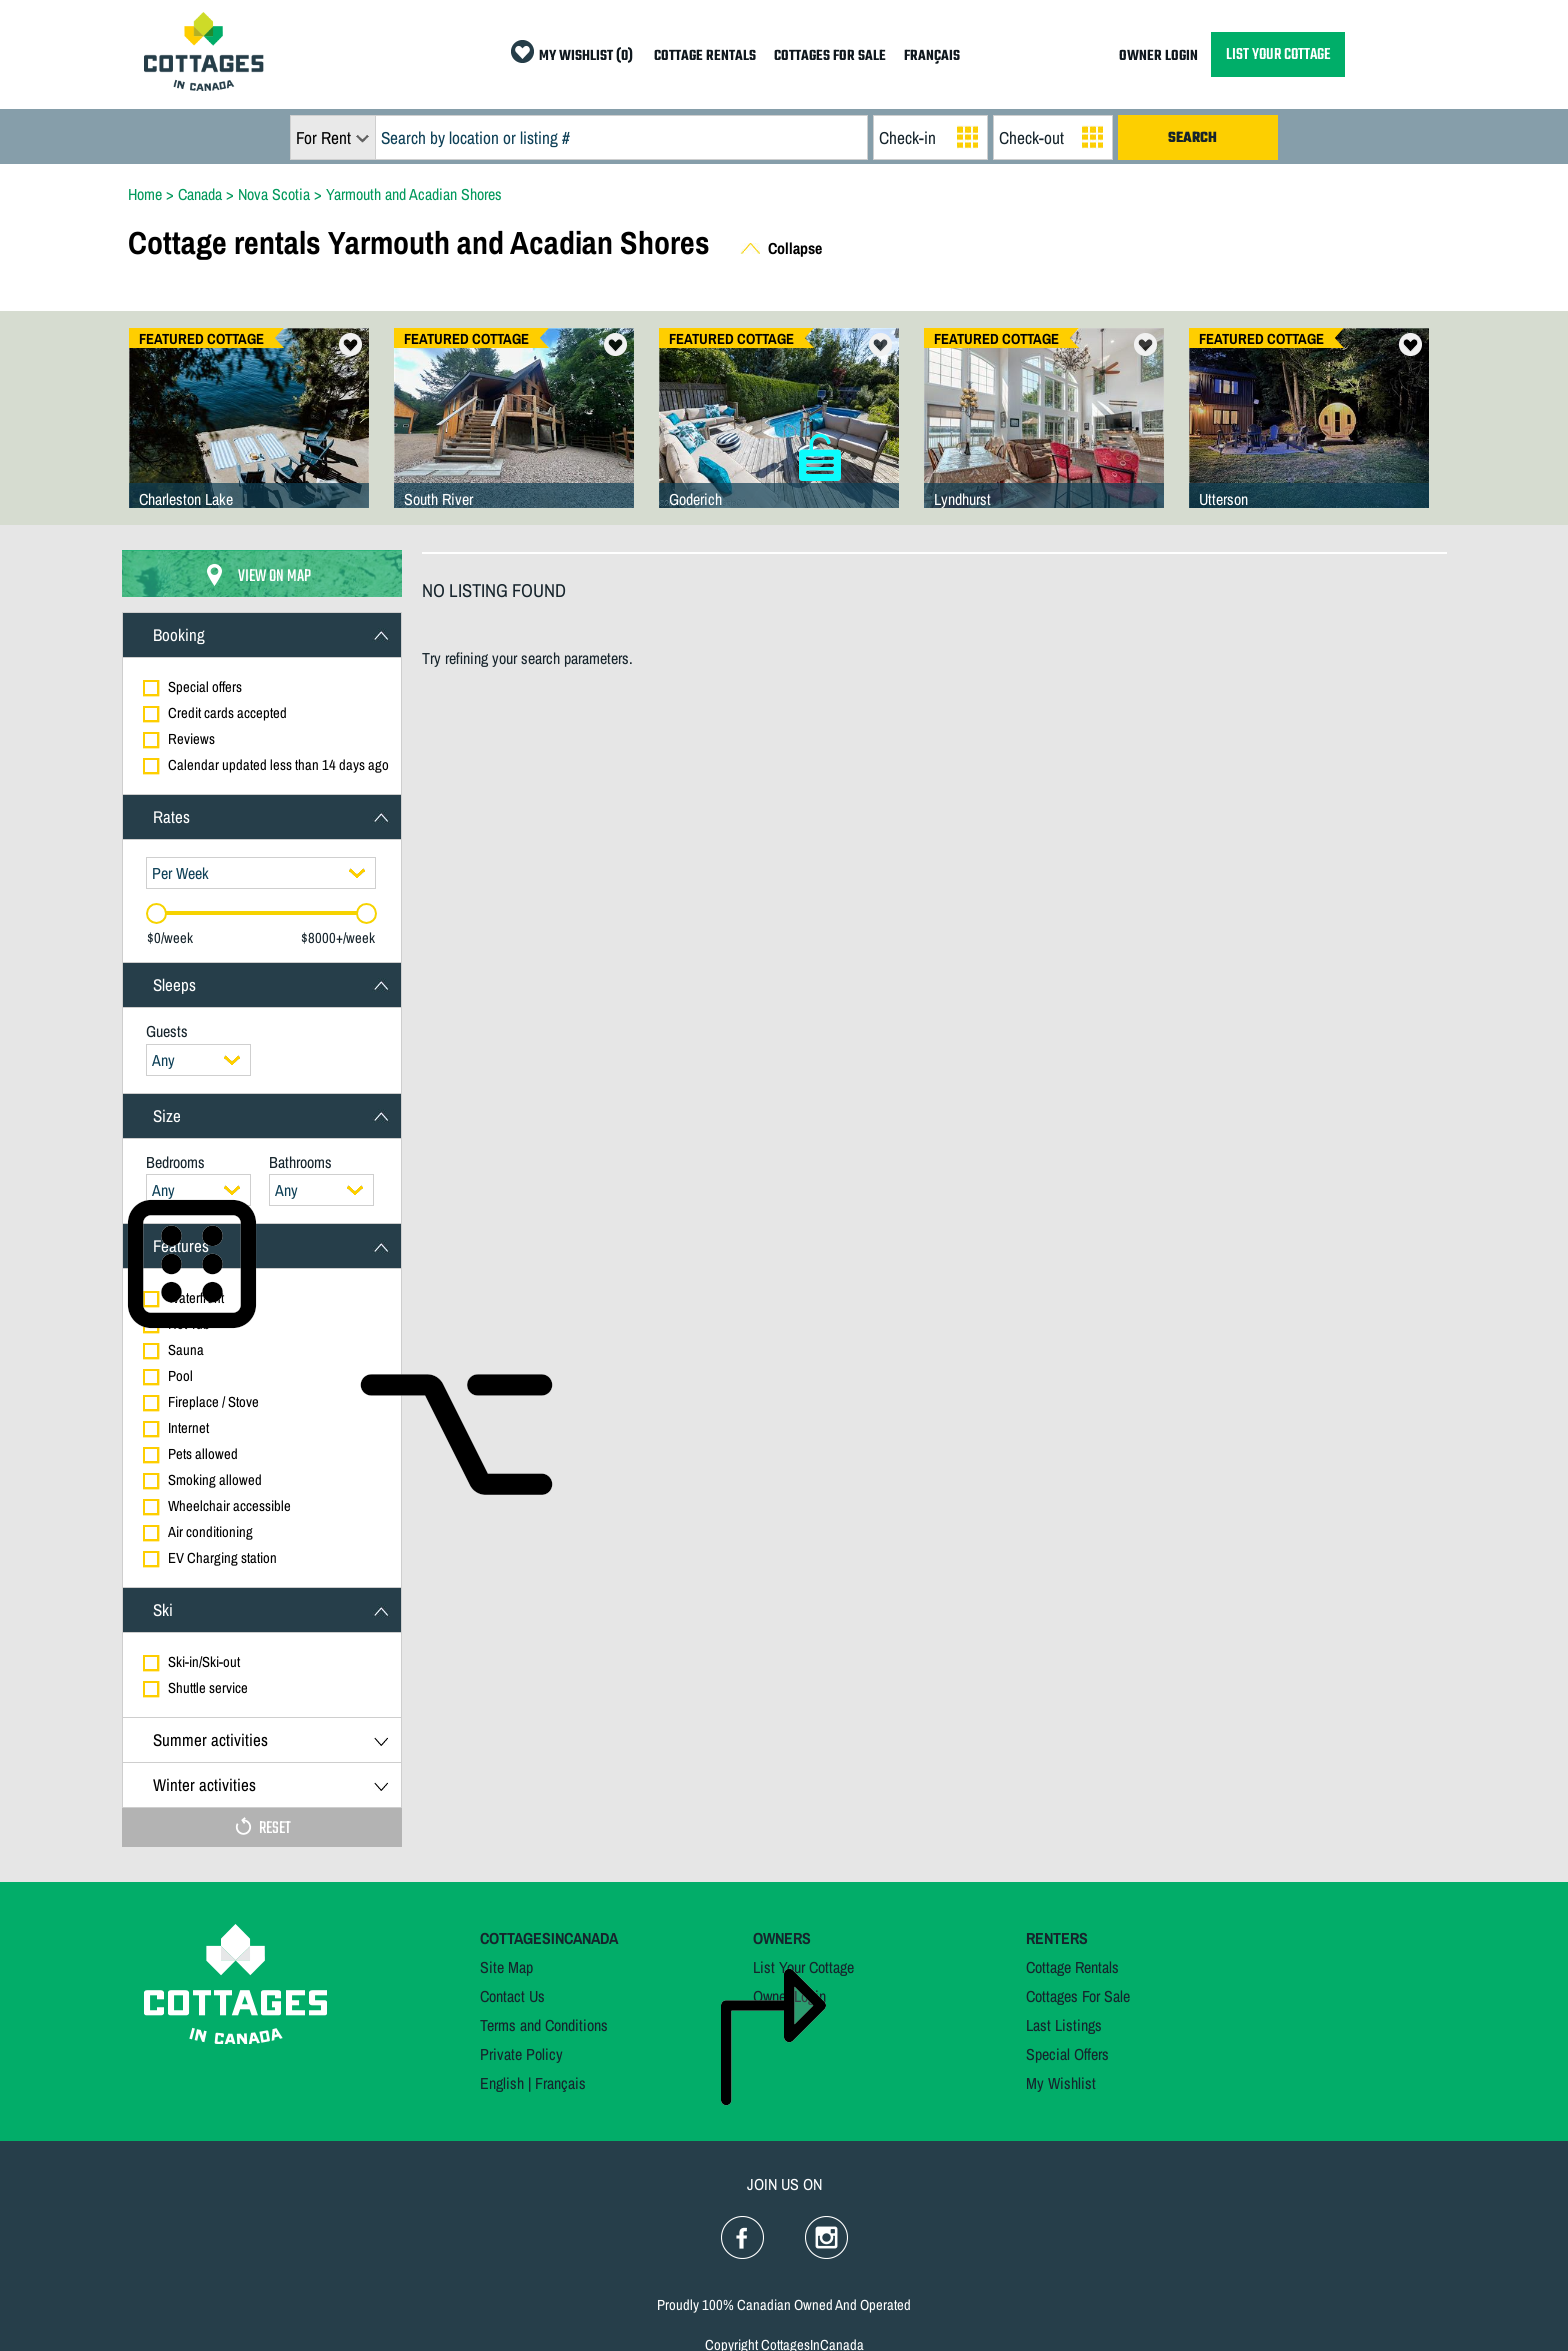  Describe the element at coordinates (192, 1264) in the screenshot. I see `randomize or shuffle content` at that location.